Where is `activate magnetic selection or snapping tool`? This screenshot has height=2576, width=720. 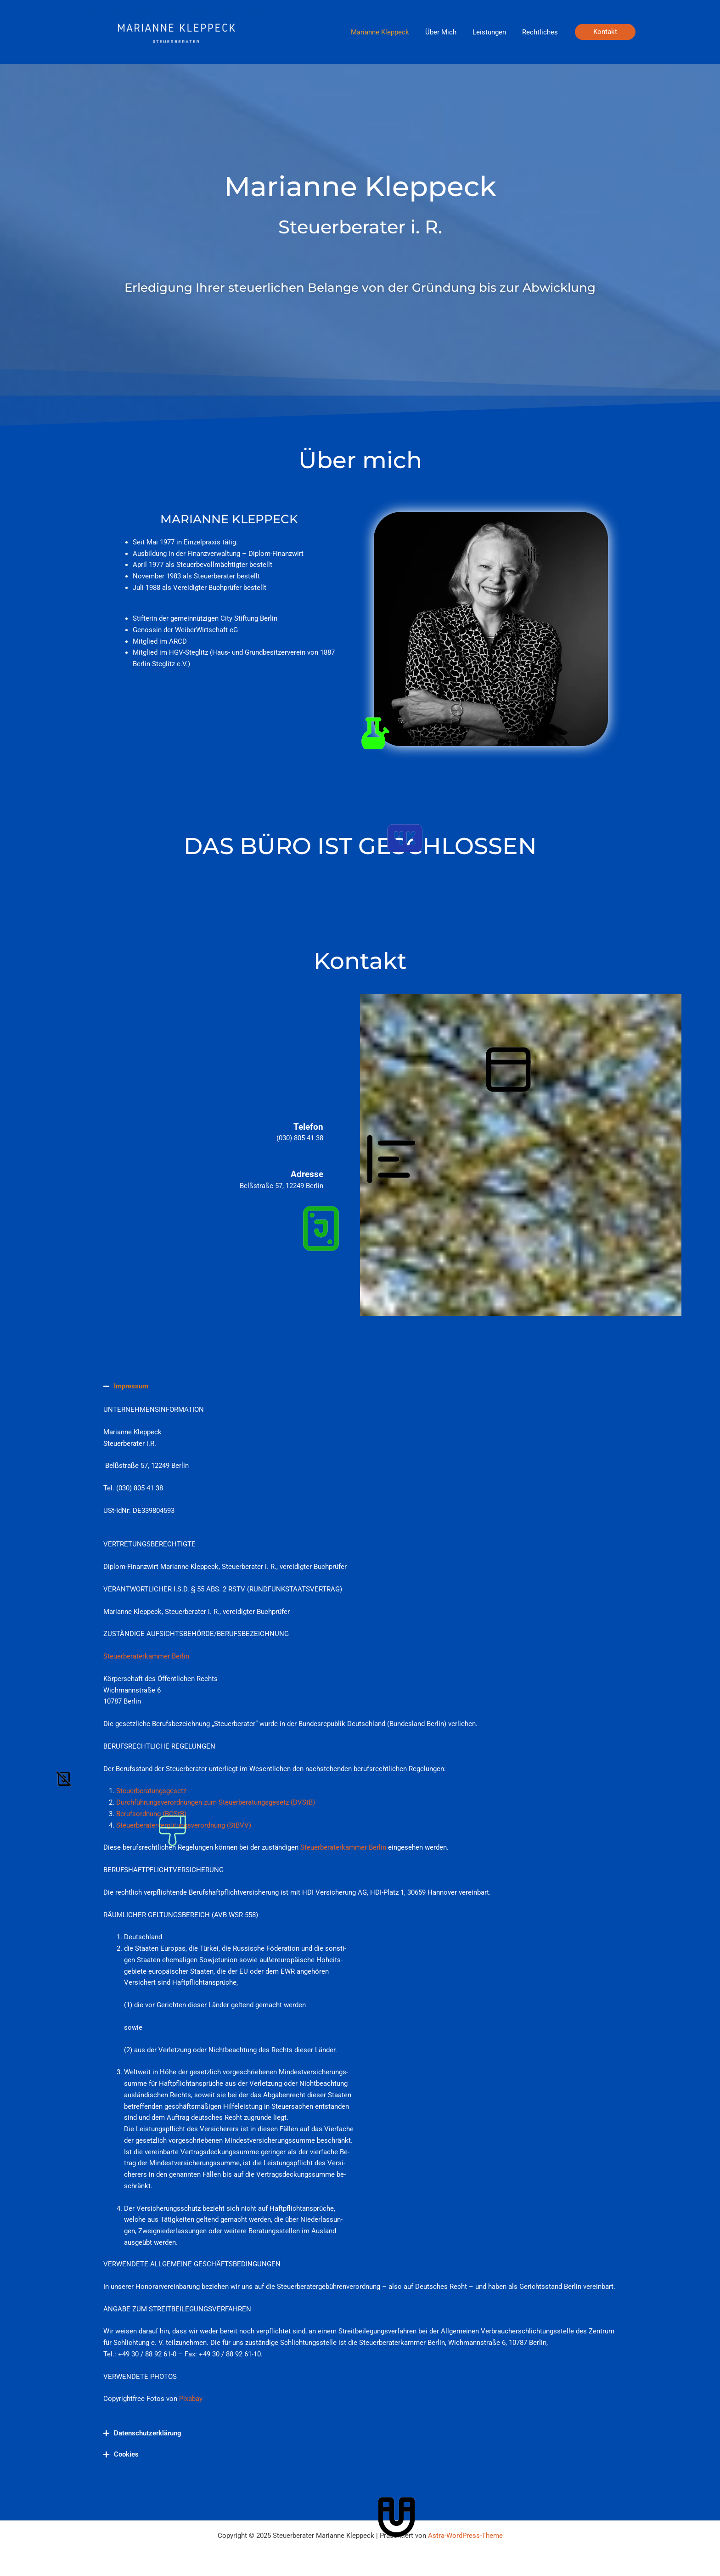
activate magnetic selection or snapping tool is located at coordinates (396, 2515).